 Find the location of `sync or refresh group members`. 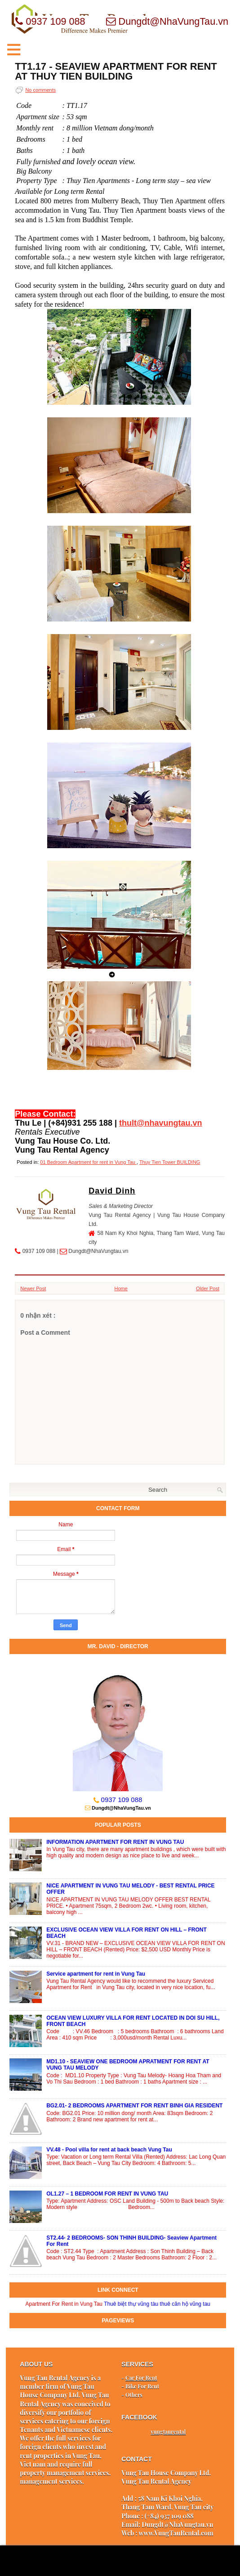

sync or refresh group members is located at coordinates (123, 887).